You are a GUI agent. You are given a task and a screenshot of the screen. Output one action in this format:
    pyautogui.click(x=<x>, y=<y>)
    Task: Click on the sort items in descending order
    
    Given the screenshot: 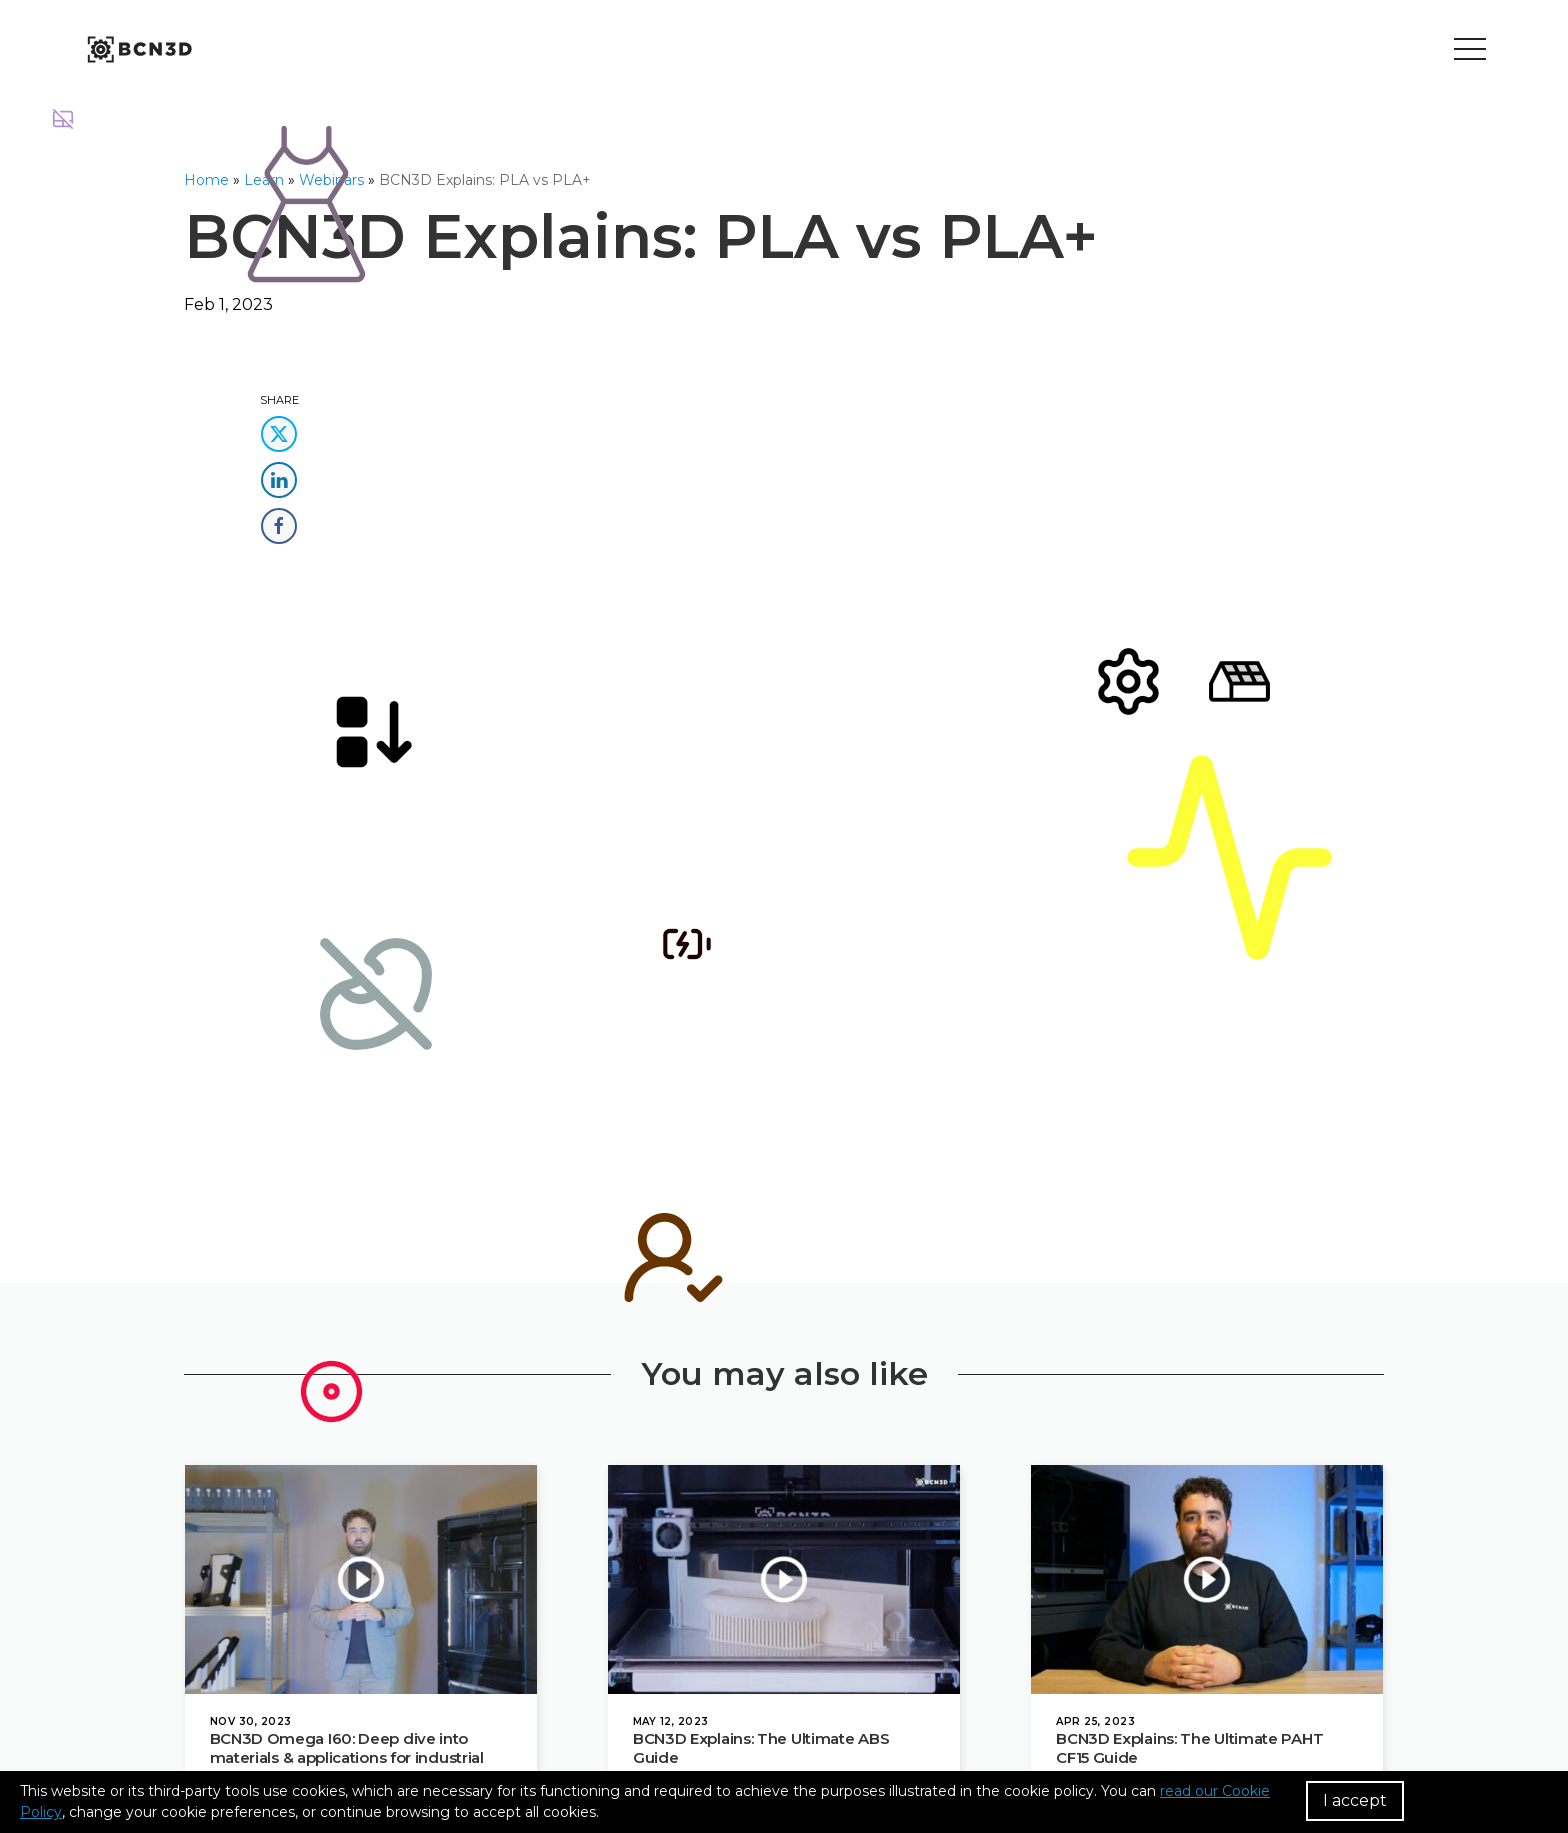 What is the action you would take?
    pyautogui.click(x=372, y=732)
    